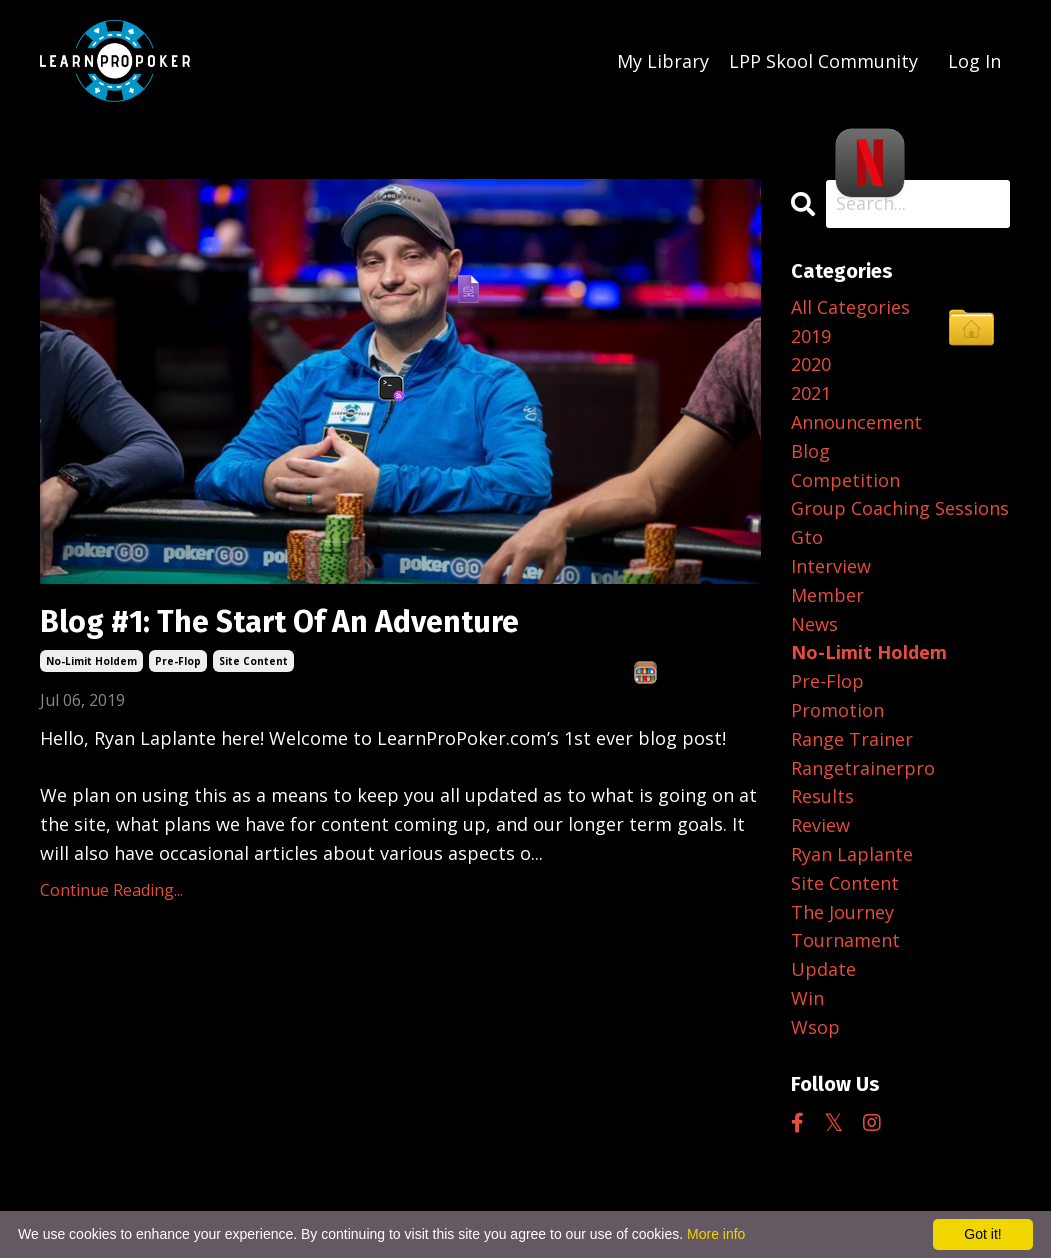 This screenshot has width=1051, height=1258. I want to click on access your home folder, so click(971, 327).